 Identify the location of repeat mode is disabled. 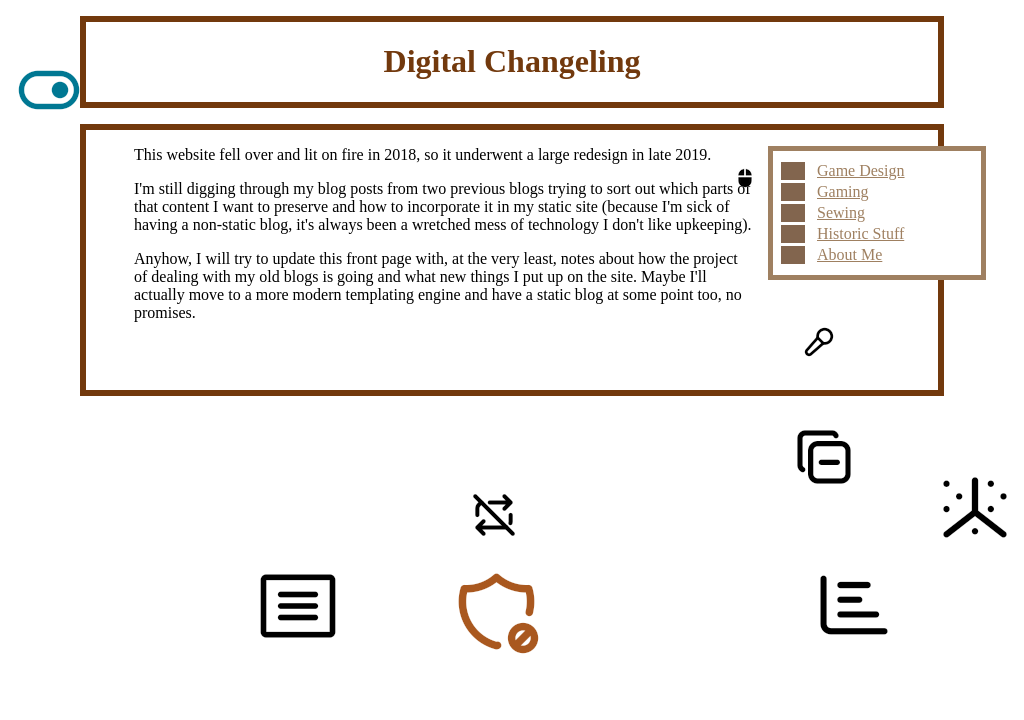
(494, 515).